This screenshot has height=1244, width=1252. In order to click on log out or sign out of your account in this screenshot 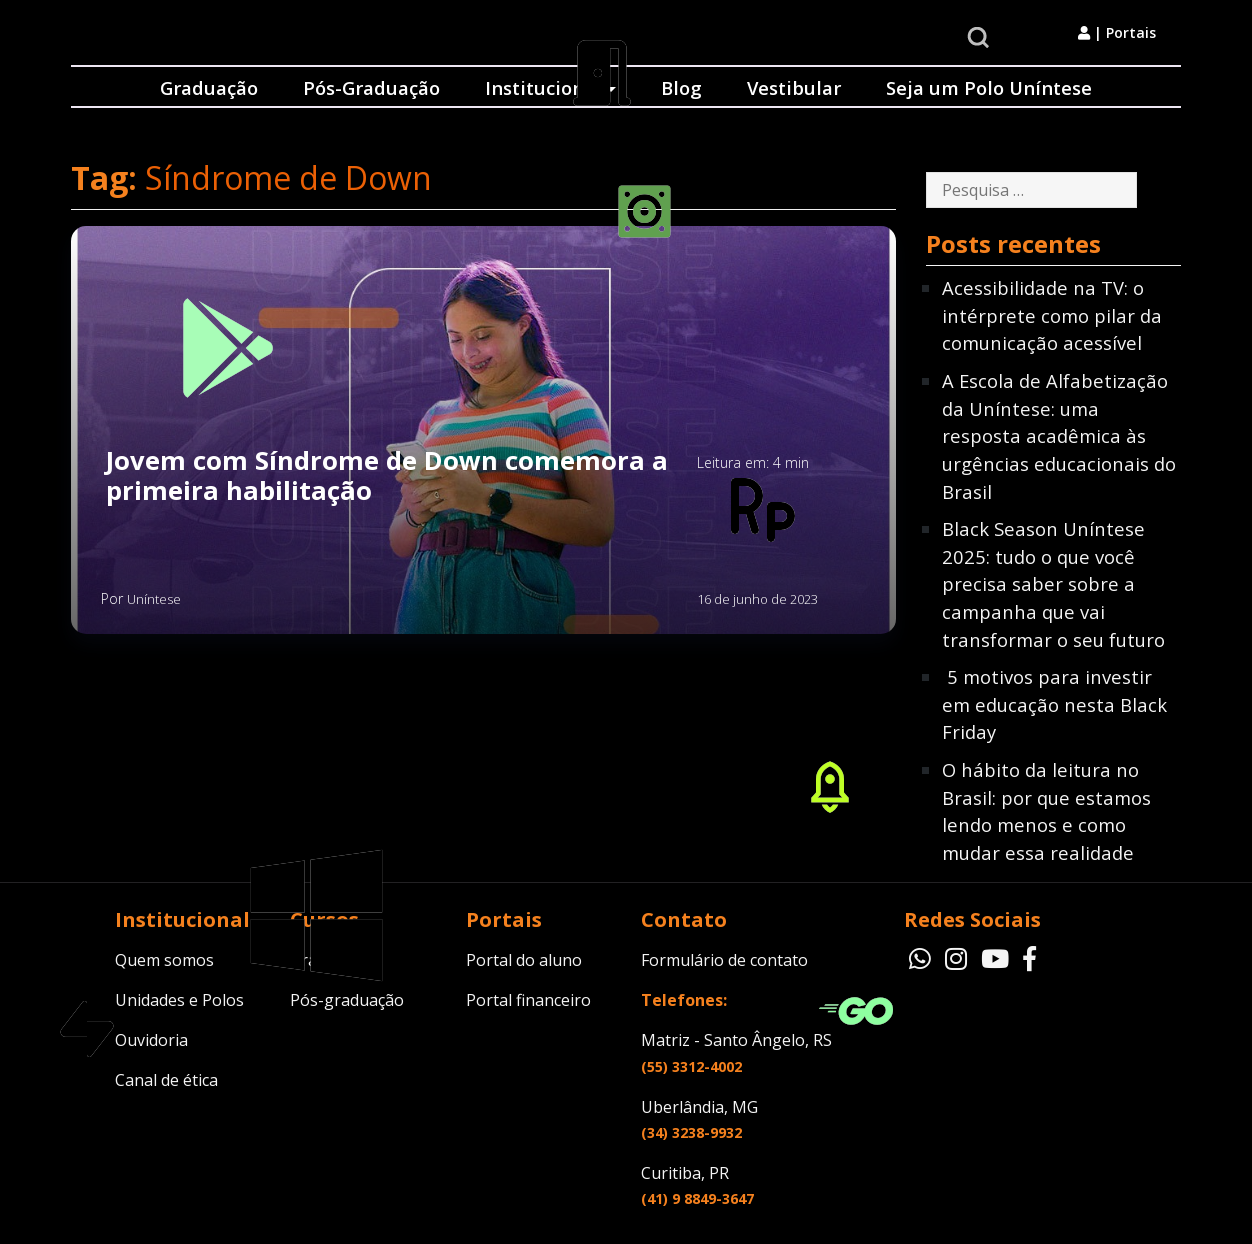, I will do `click(602, 73)`.